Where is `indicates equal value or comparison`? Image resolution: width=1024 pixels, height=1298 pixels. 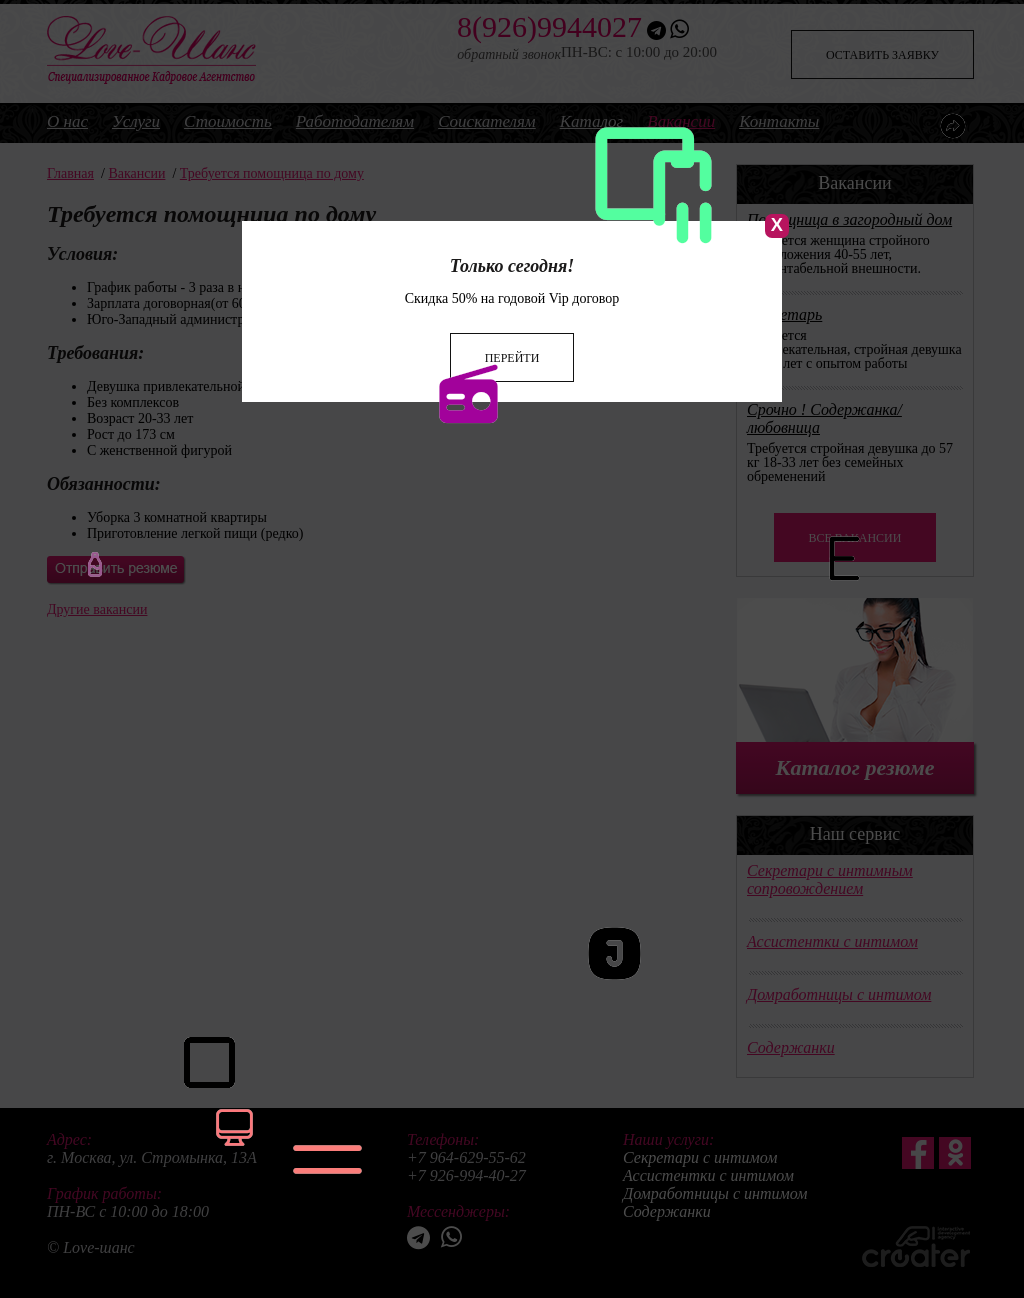
indicates equal value or comparison is located at coordinates (327, 1159).